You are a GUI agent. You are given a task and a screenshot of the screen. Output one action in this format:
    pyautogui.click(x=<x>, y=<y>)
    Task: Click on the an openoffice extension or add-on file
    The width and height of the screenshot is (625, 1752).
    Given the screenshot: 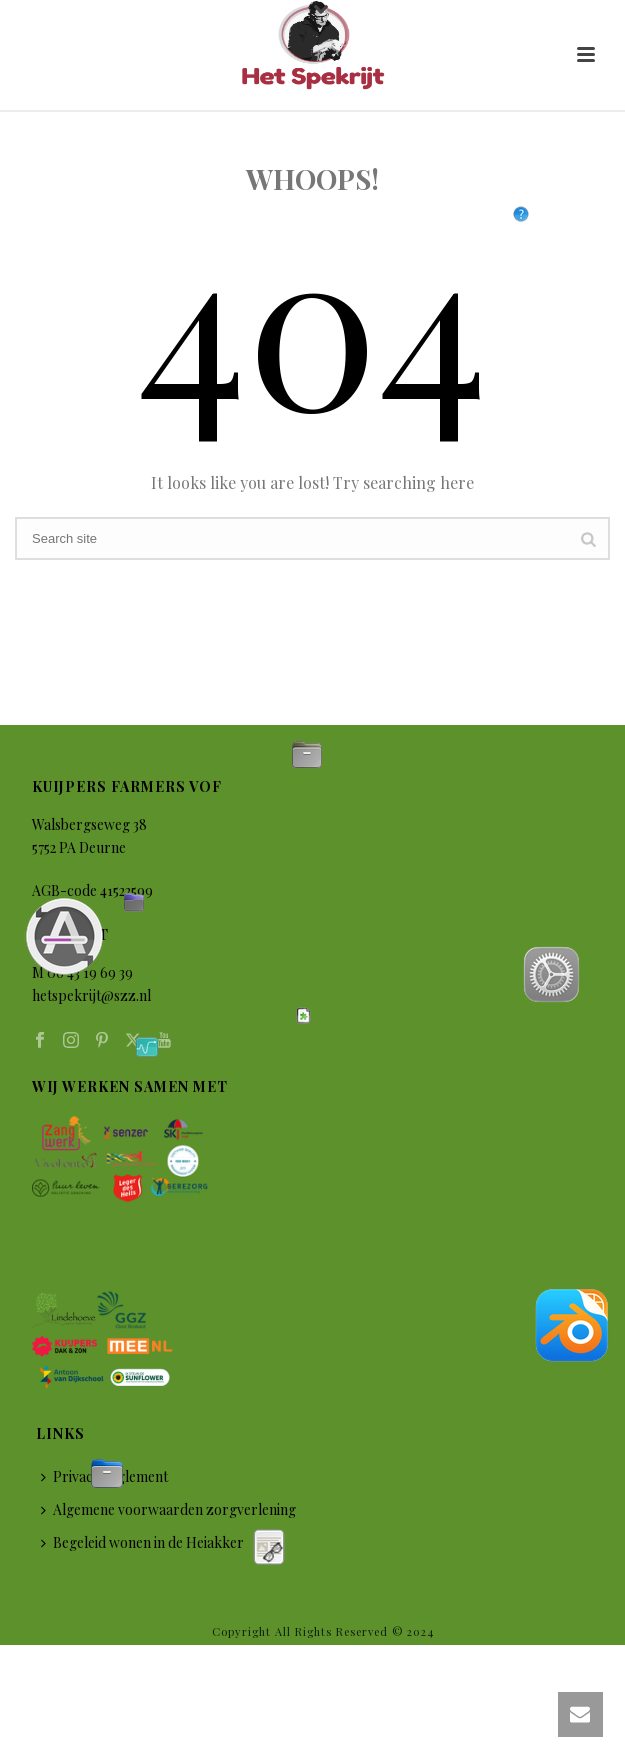 What is the action you would take?
    pyautogui.click(x=303, y=1015)
    